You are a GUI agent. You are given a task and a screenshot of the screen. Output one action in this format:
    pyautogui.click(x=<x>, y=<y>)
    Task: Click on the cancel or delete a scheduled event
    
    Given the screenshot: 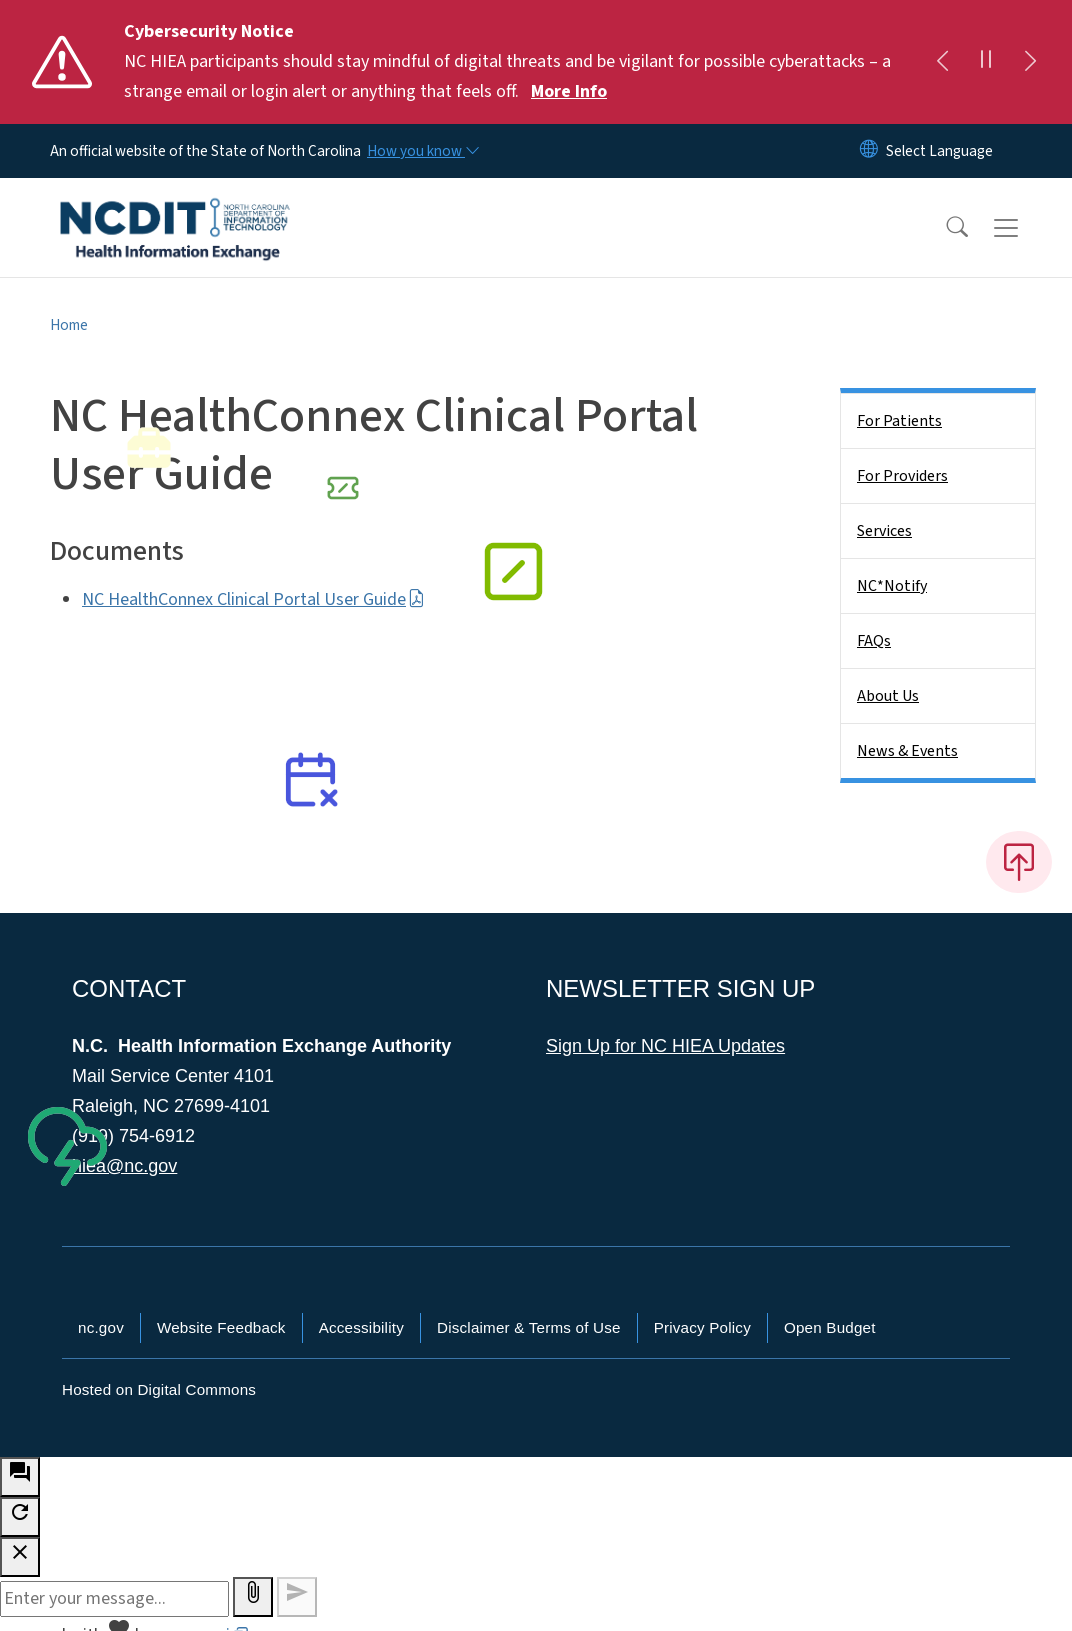 What is the action you would take?
    pyautogui.click(x=310, y=779)
    